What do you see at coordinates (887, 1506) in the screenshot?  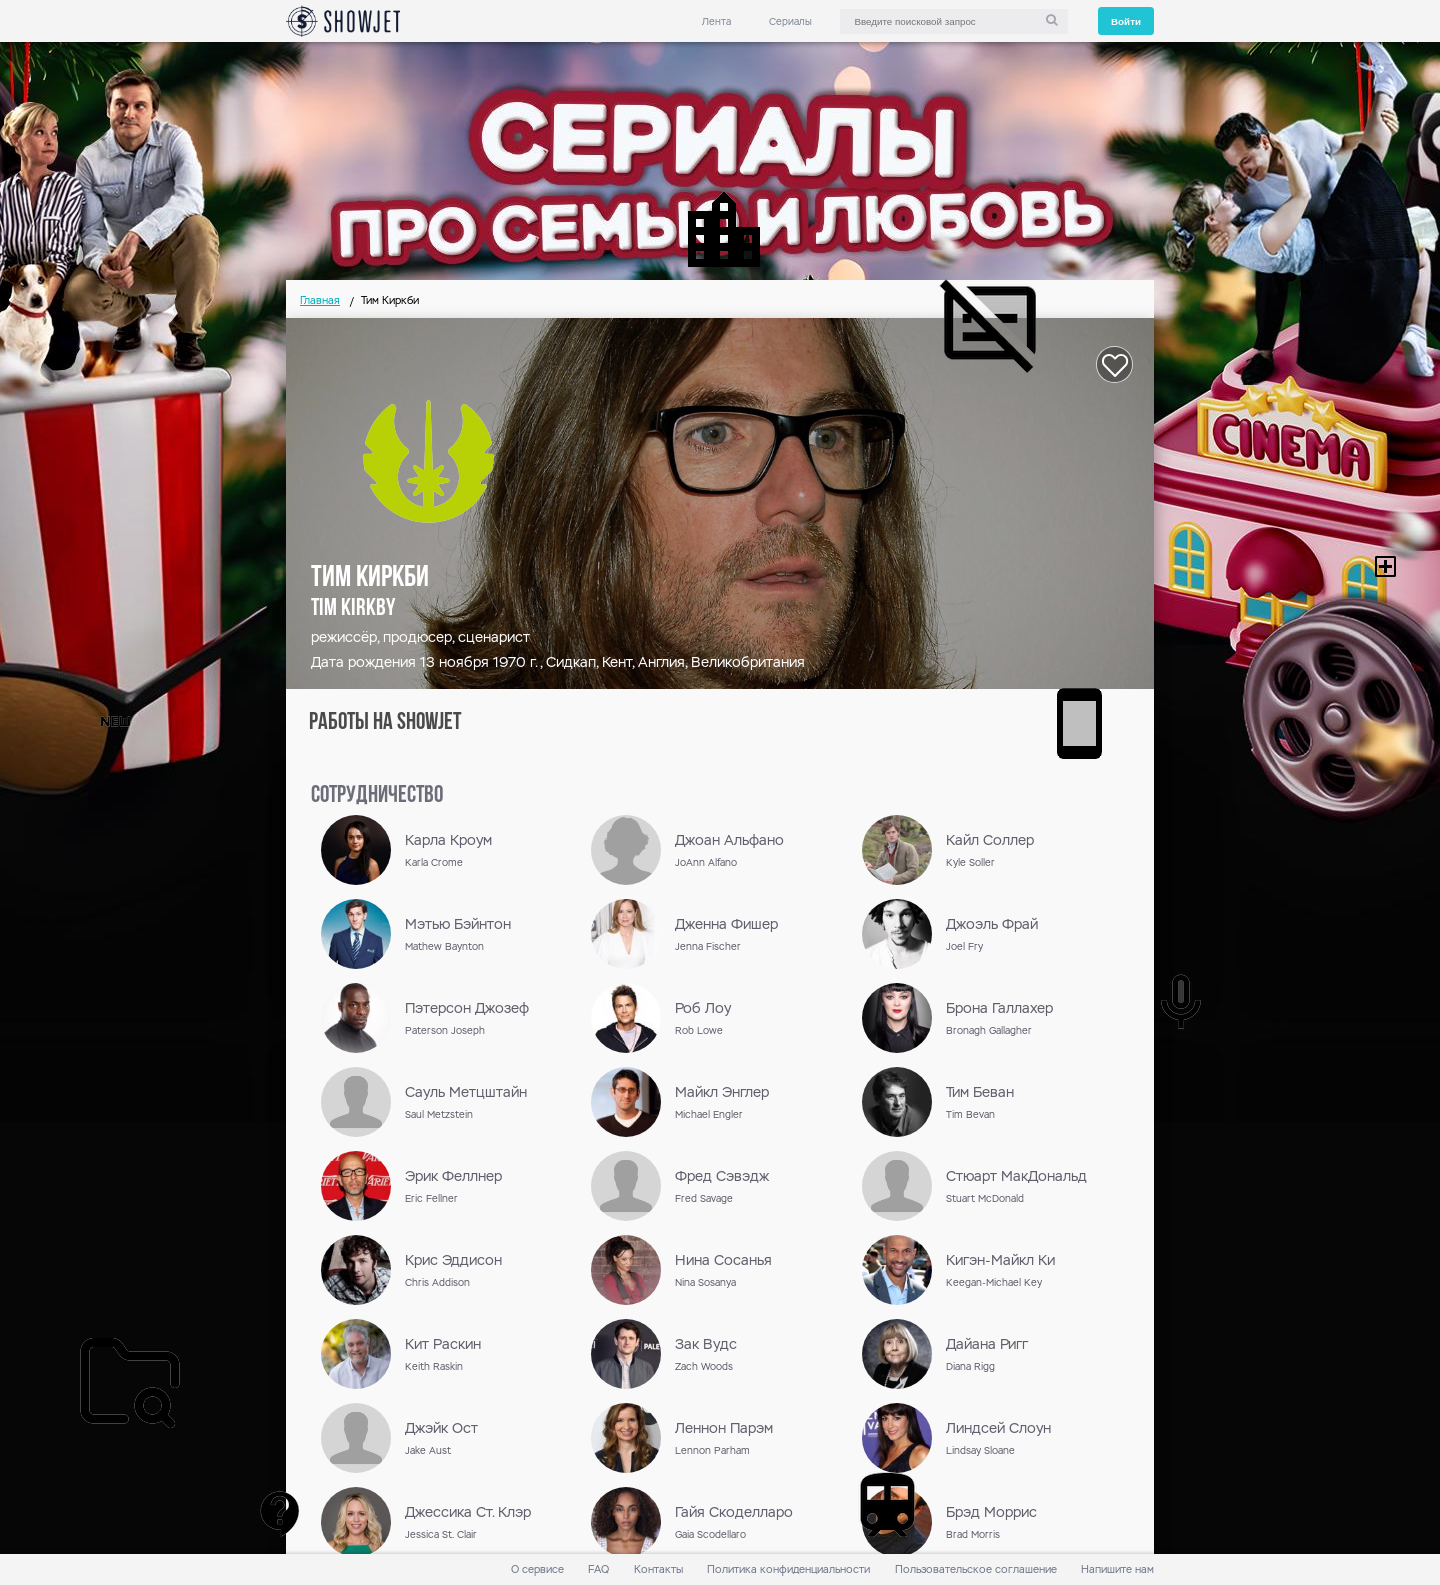 I see `view train schedules or routes` at bounding box center [887, 1506].